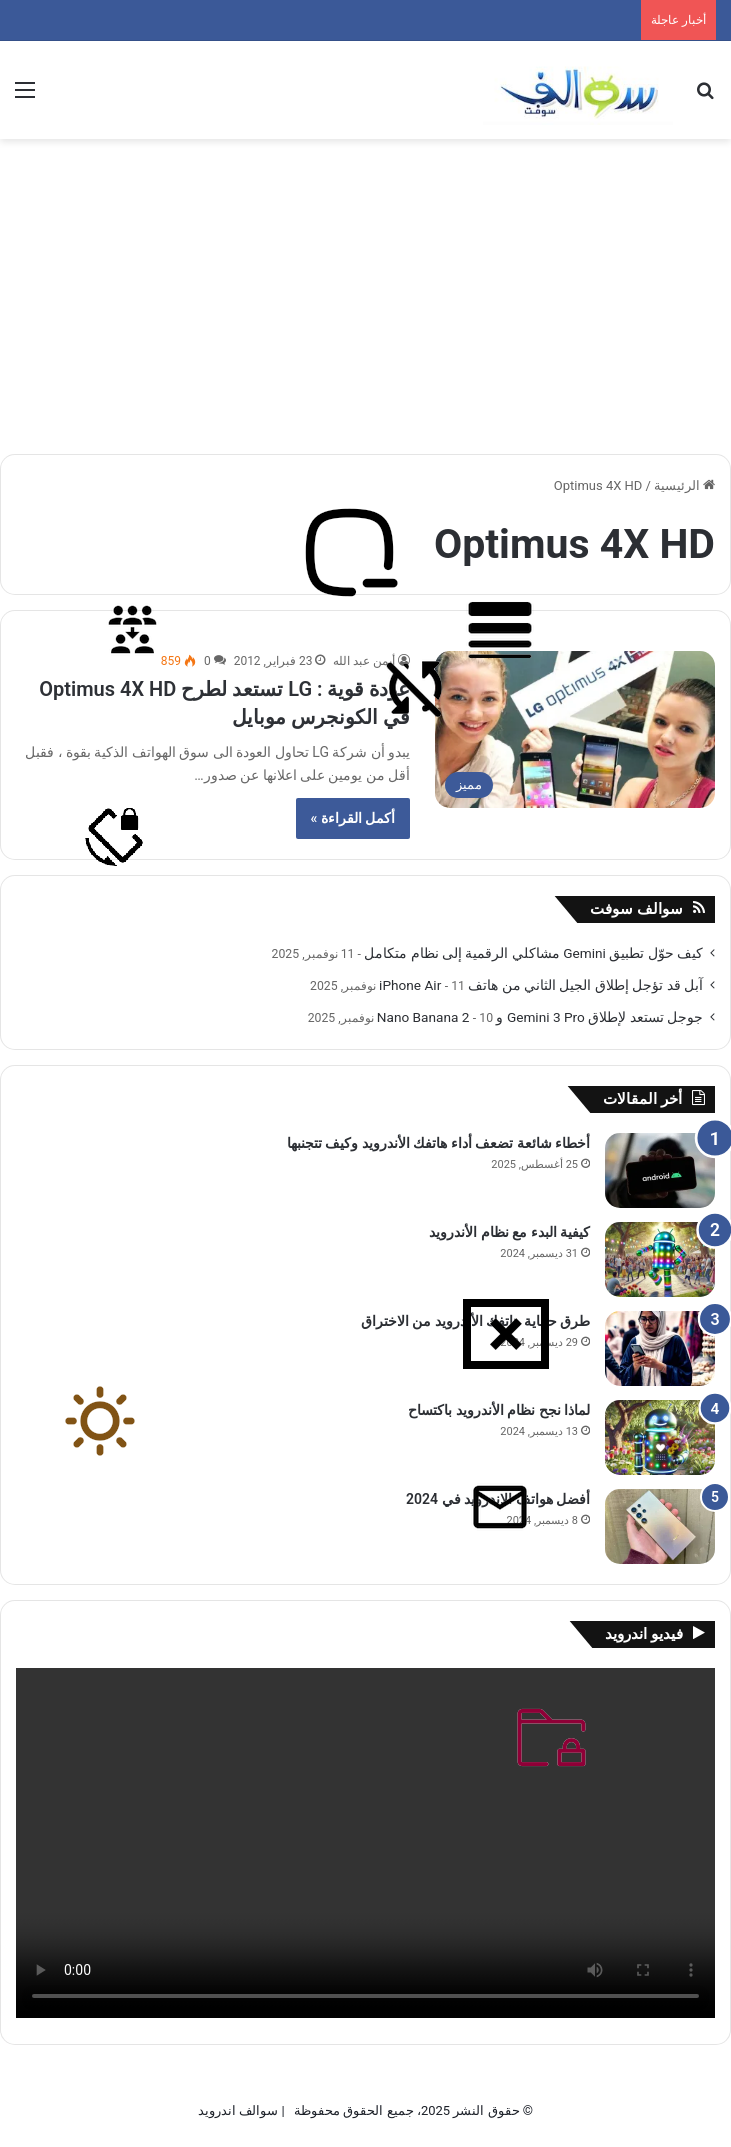 The height and width of the screenshot is (2147, 731). I want to click on screen rotation is locked, so click(115, 835).